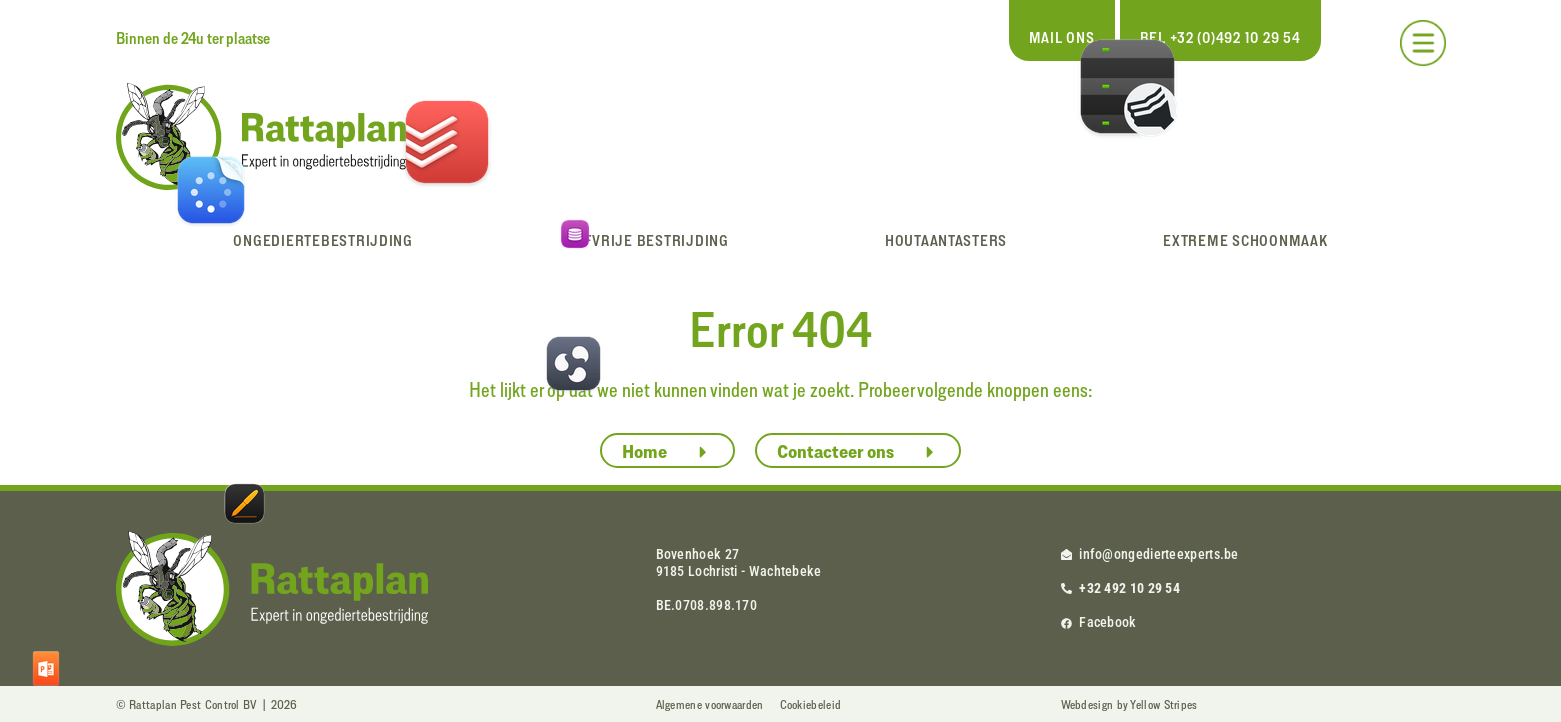 This screenshot has width=1561, height=722. What do you see at coordinates (244, 503) in the screenshot?
I see `open pages document editor` at bounding box center [244, 503].